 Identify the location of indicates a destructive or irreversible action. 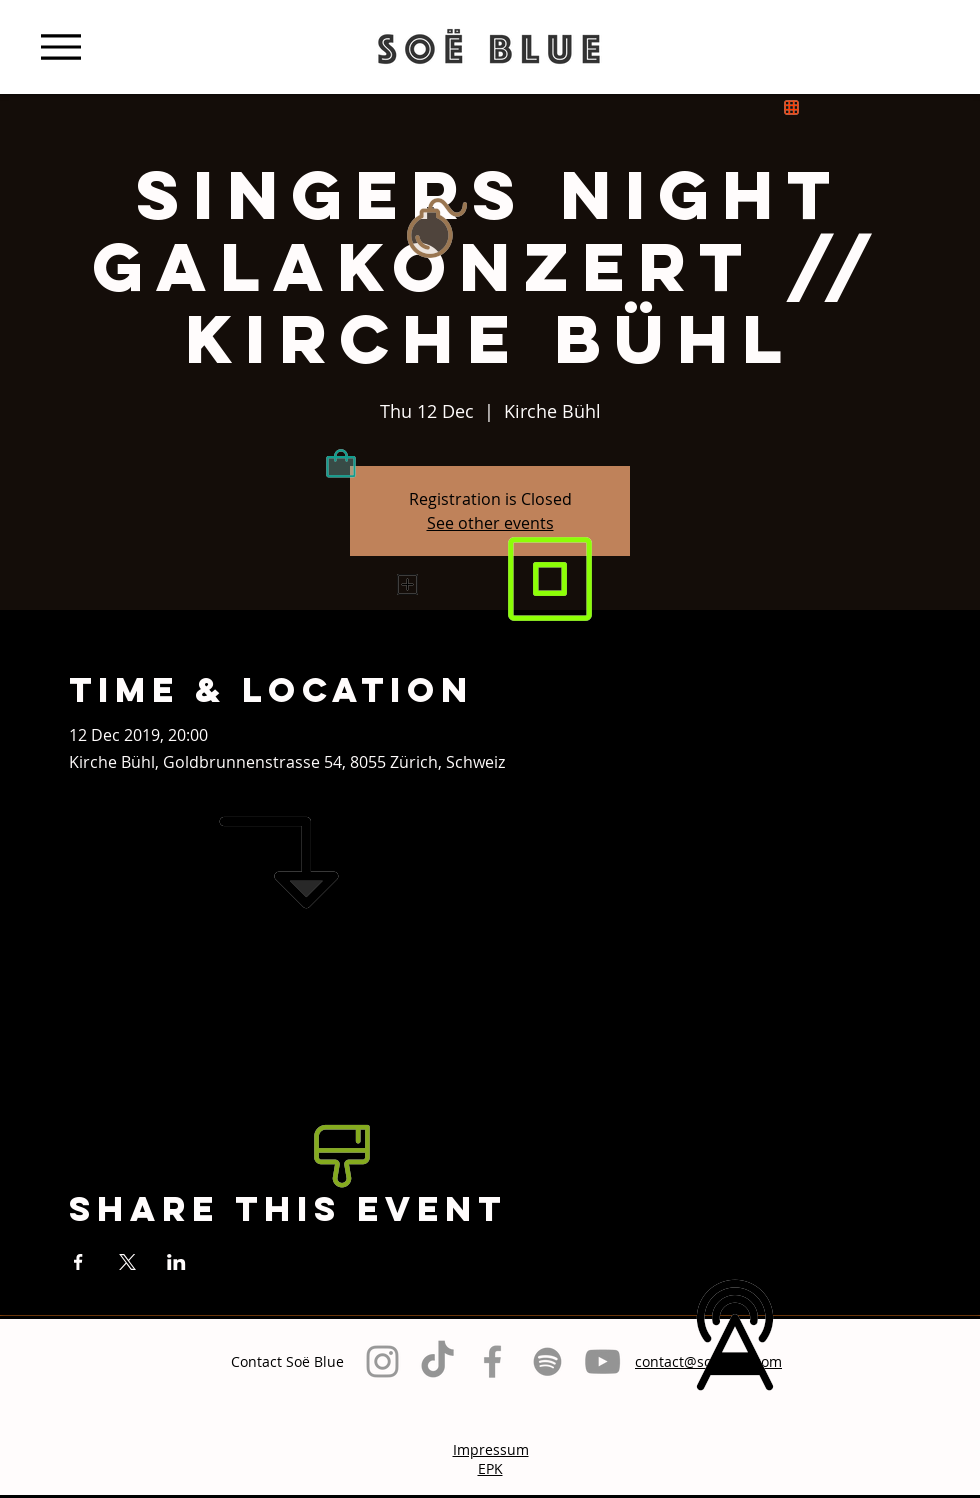
(434, 227).